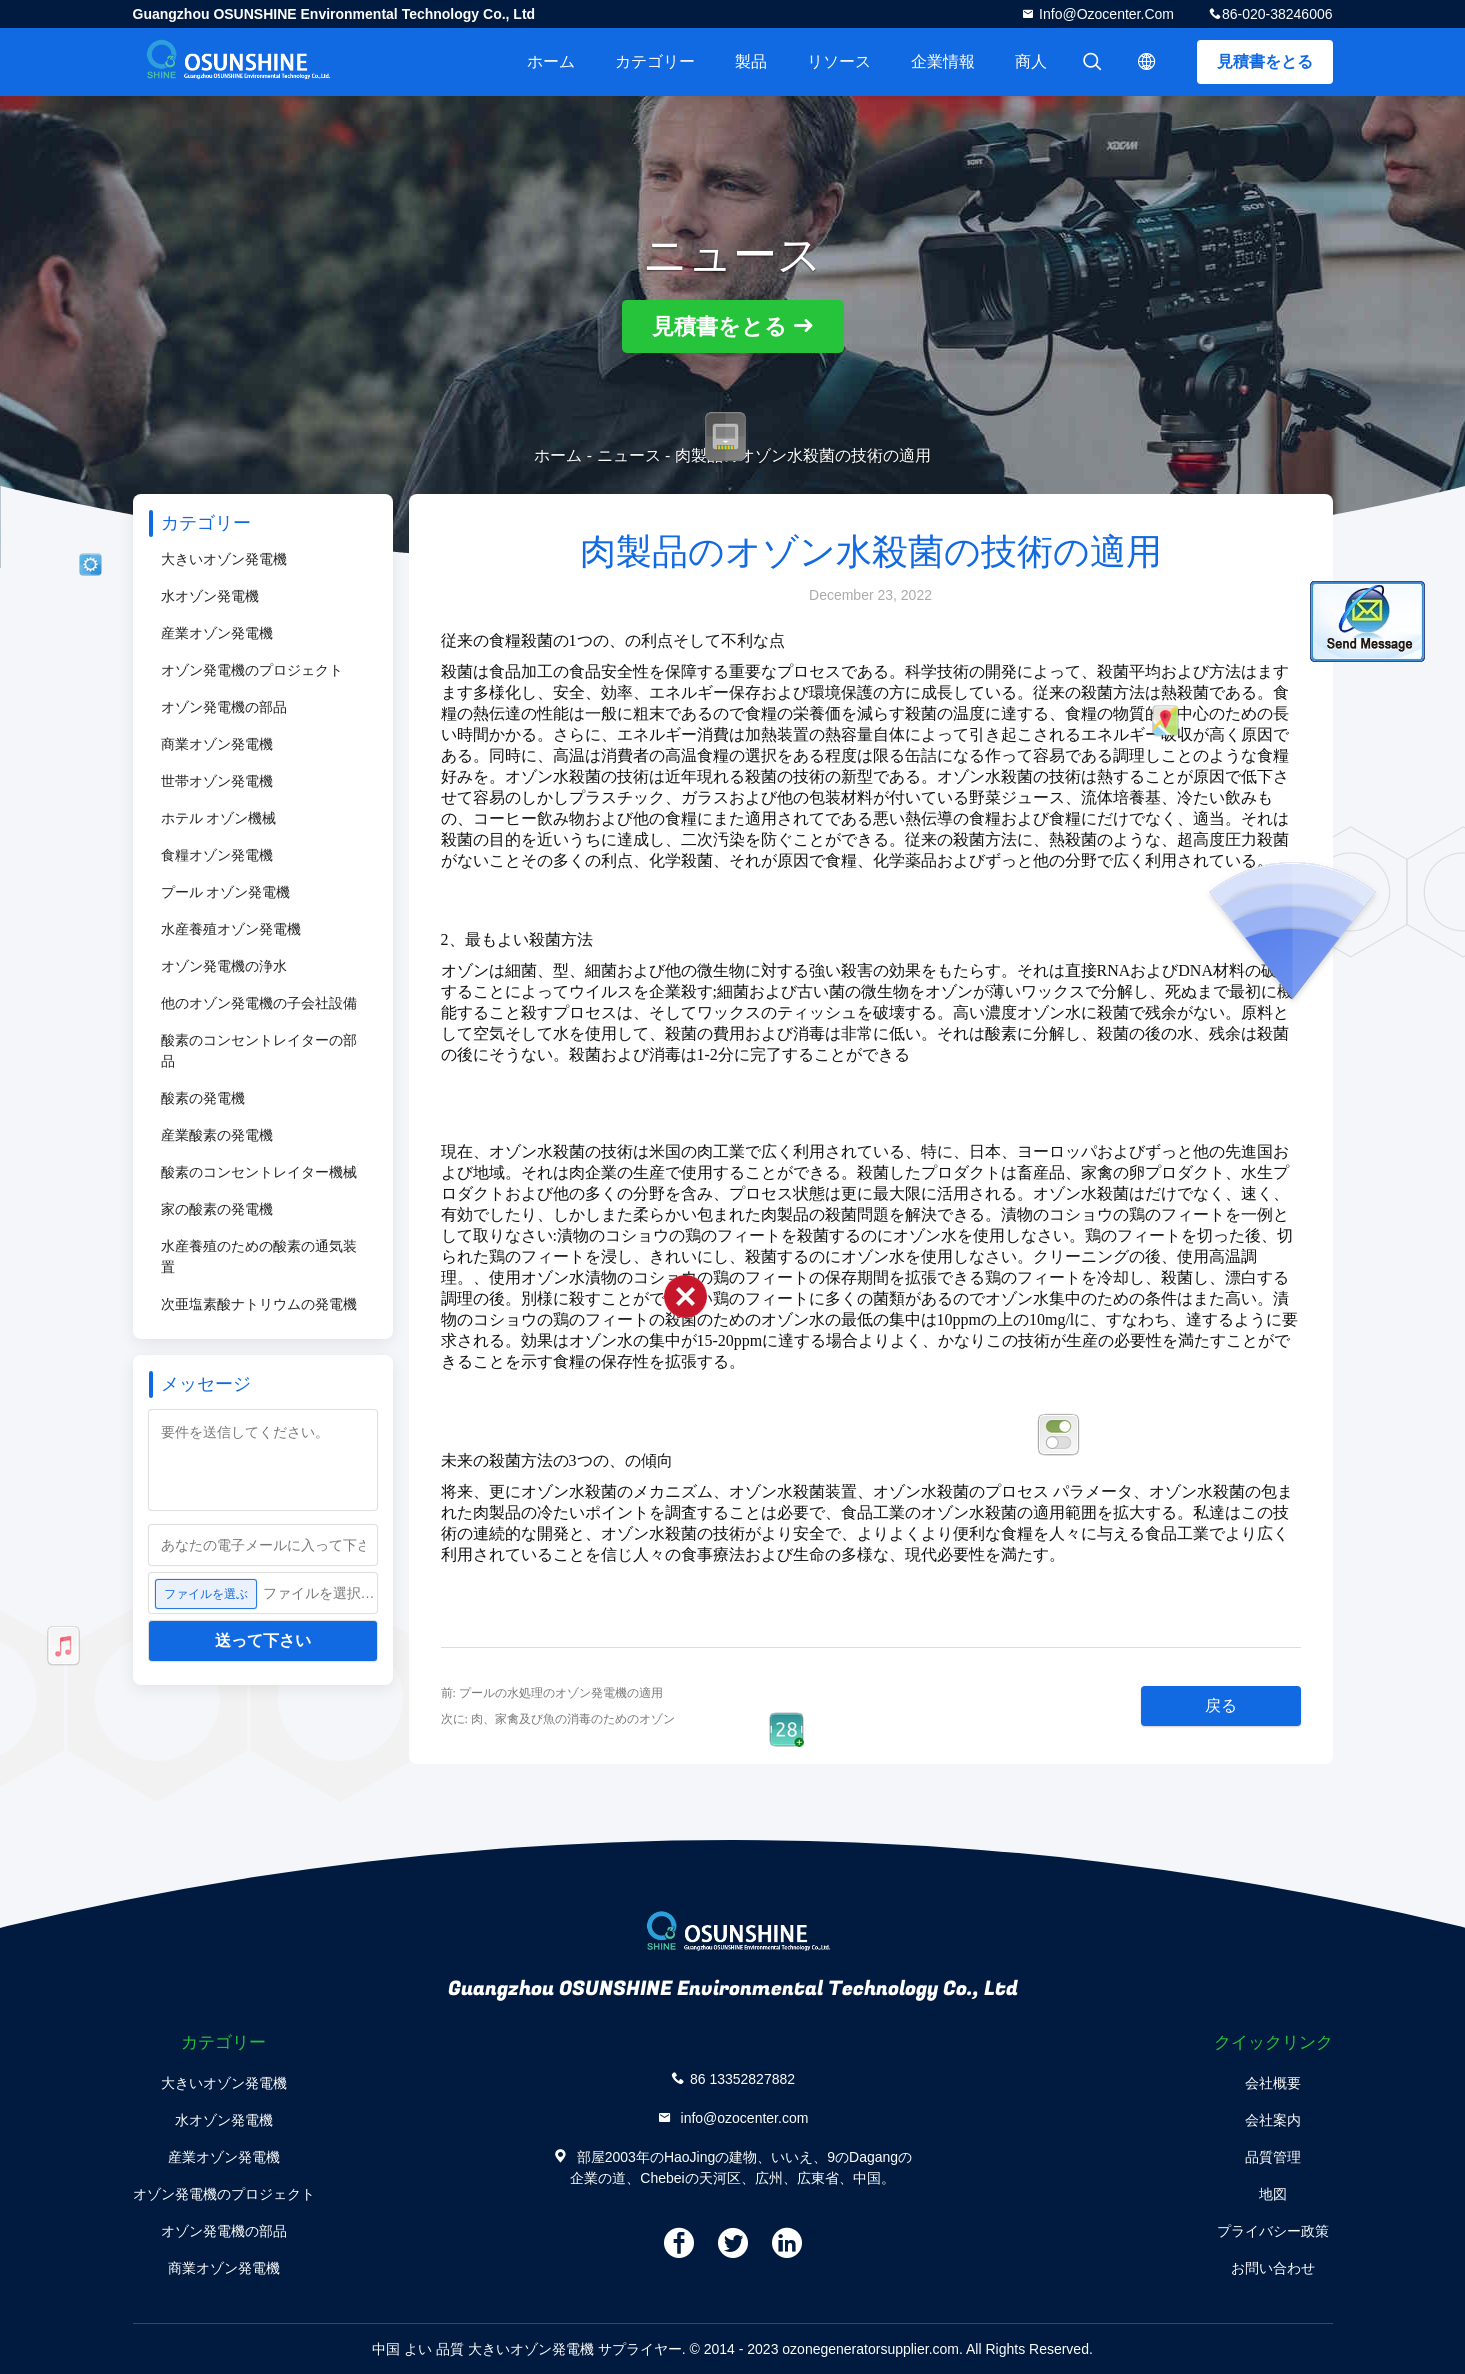  I want to click on an audio file in your system, so click(63, 1645).